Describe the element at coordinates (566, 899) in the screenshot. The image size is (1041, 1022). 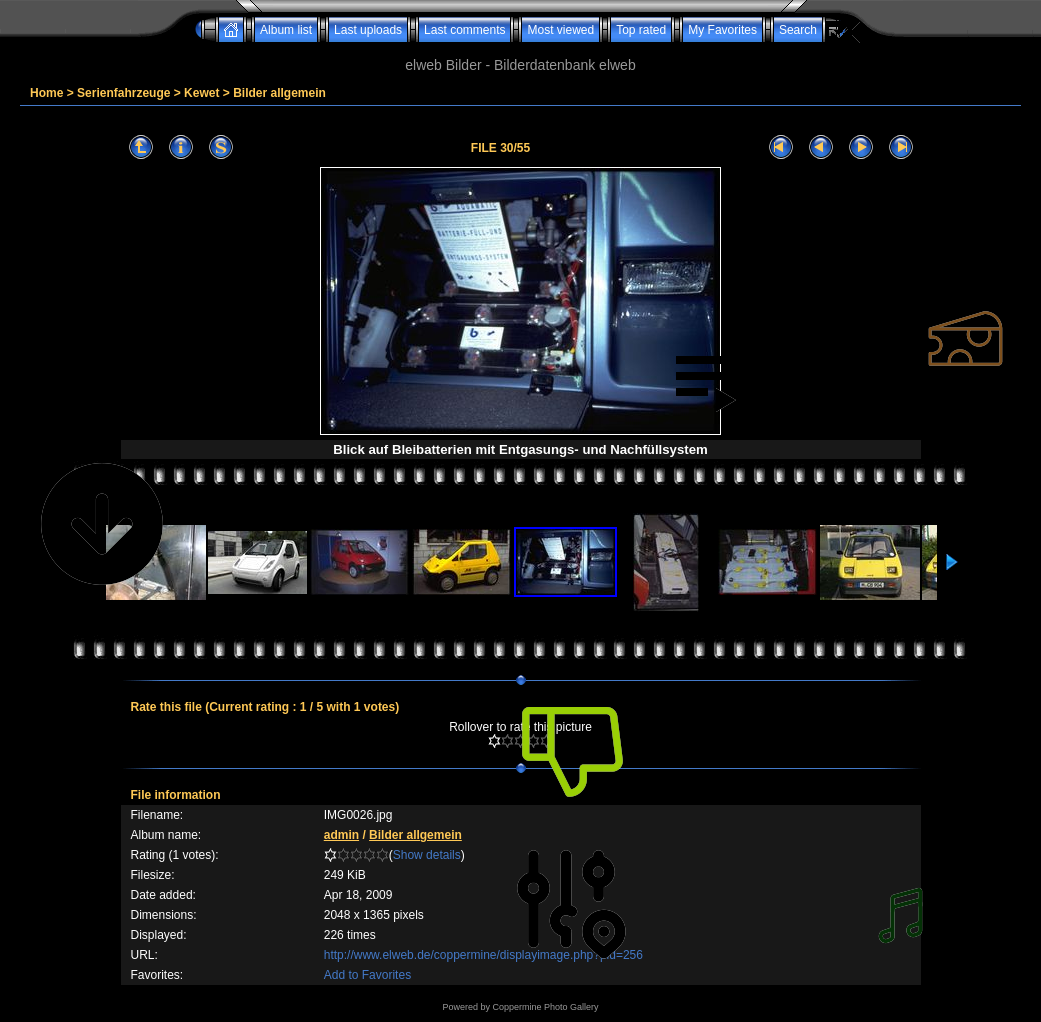
I see `pin or save current filter settings` at that location.